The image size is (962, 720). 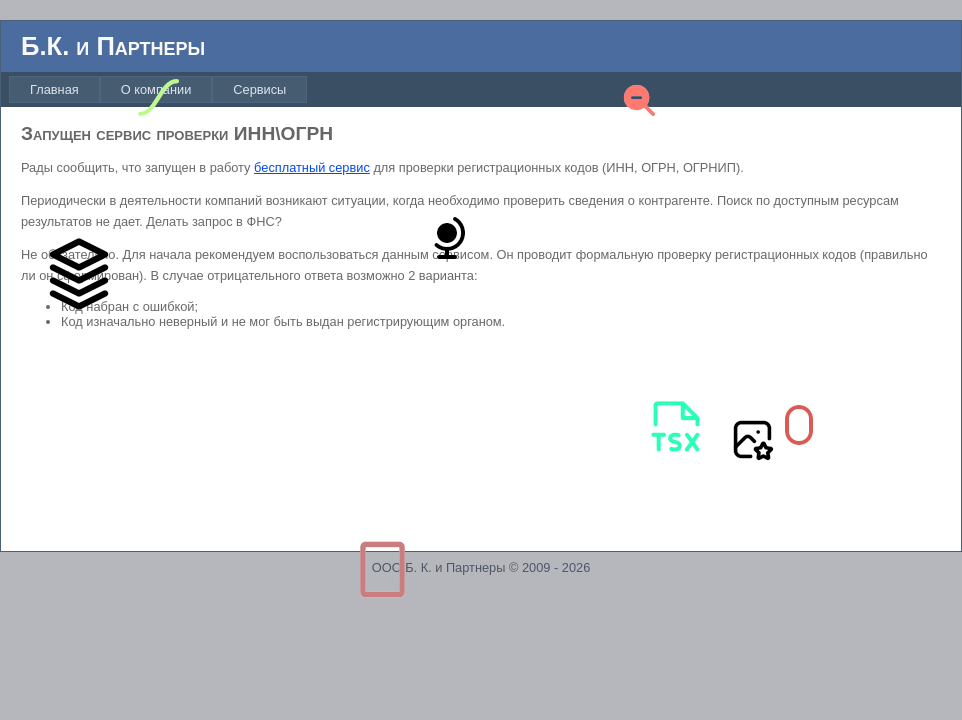 What do you see at coordinates (799, 425) in the screenshot?
I see `access medication or pharmacy features` at bounding box center [799, 425].